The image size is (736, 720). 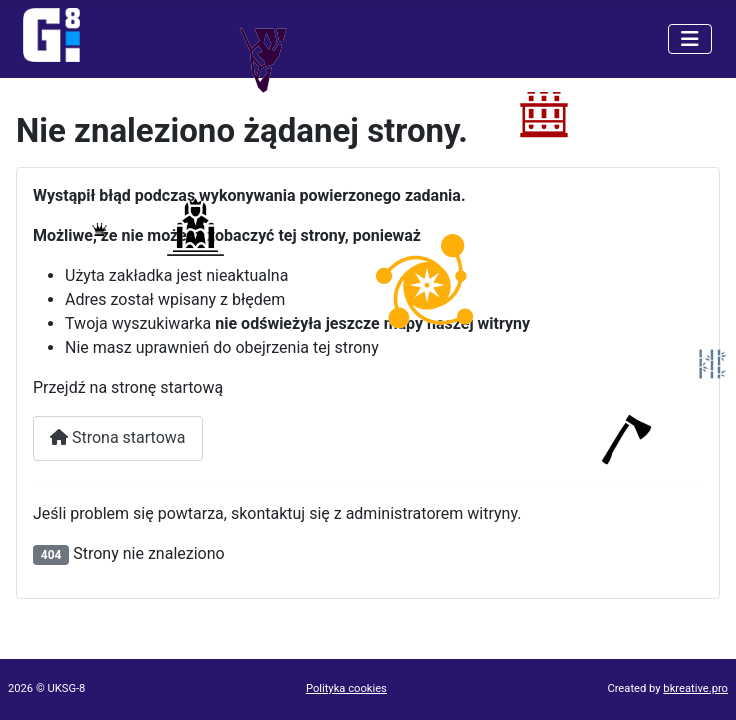 I want to click on access kingdom or empire management, so click(x=195, y=227).